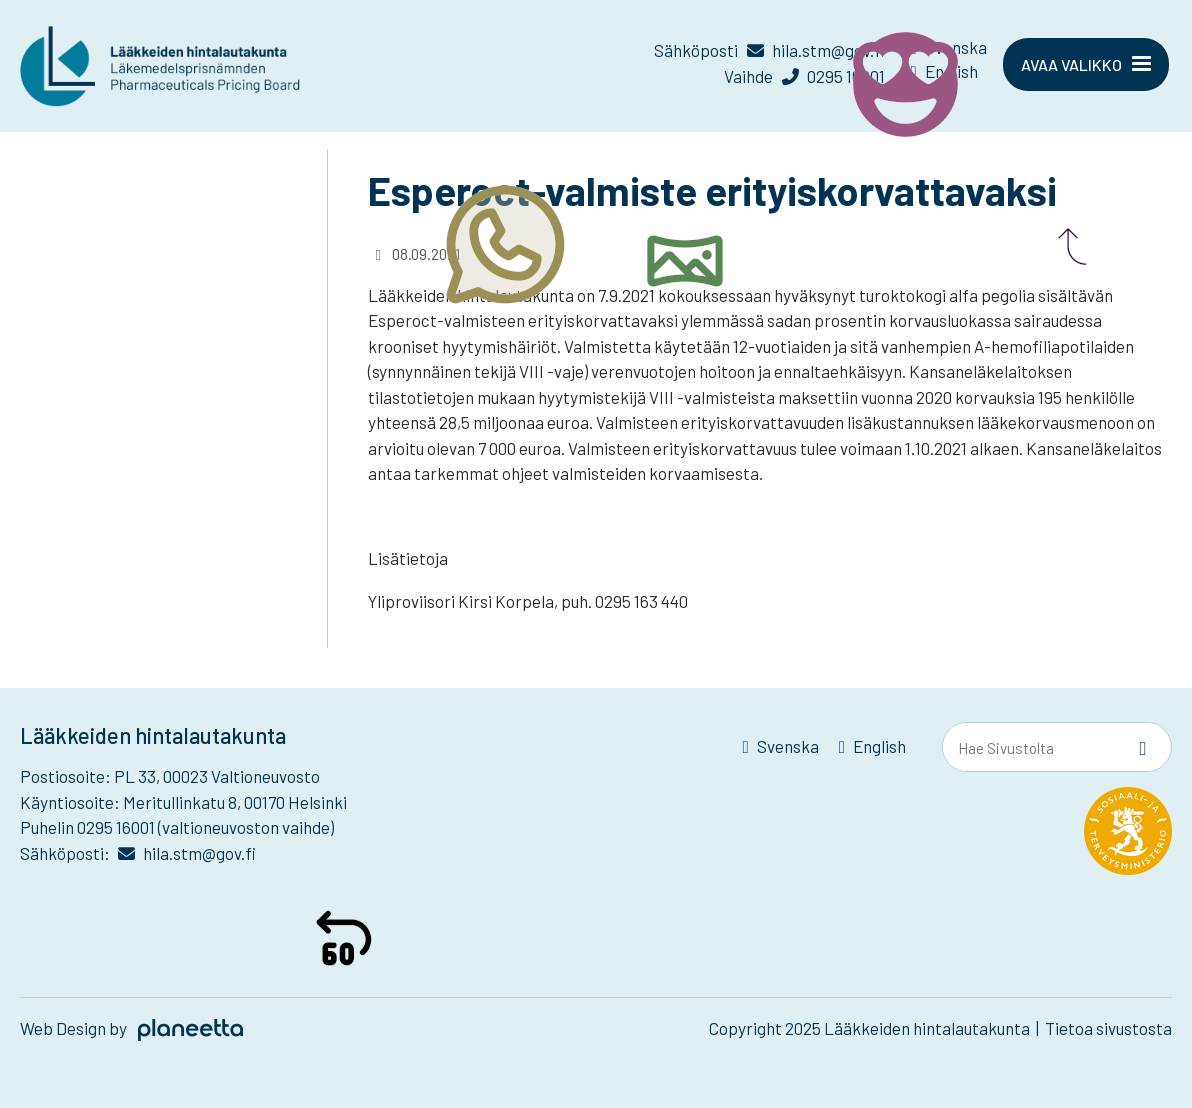  Describe the element at coordinates (685, 261) in the screenshot. I see `view panorama or wide-angle photos` at that location.